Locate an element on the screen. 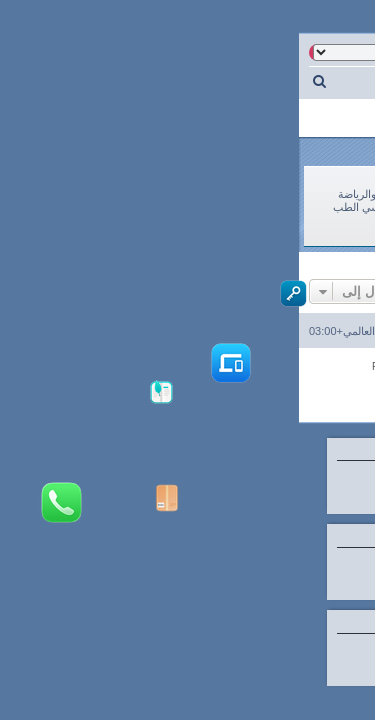 The image size is (375, 720). install a new application or software package is located at coordinates (167, 498).